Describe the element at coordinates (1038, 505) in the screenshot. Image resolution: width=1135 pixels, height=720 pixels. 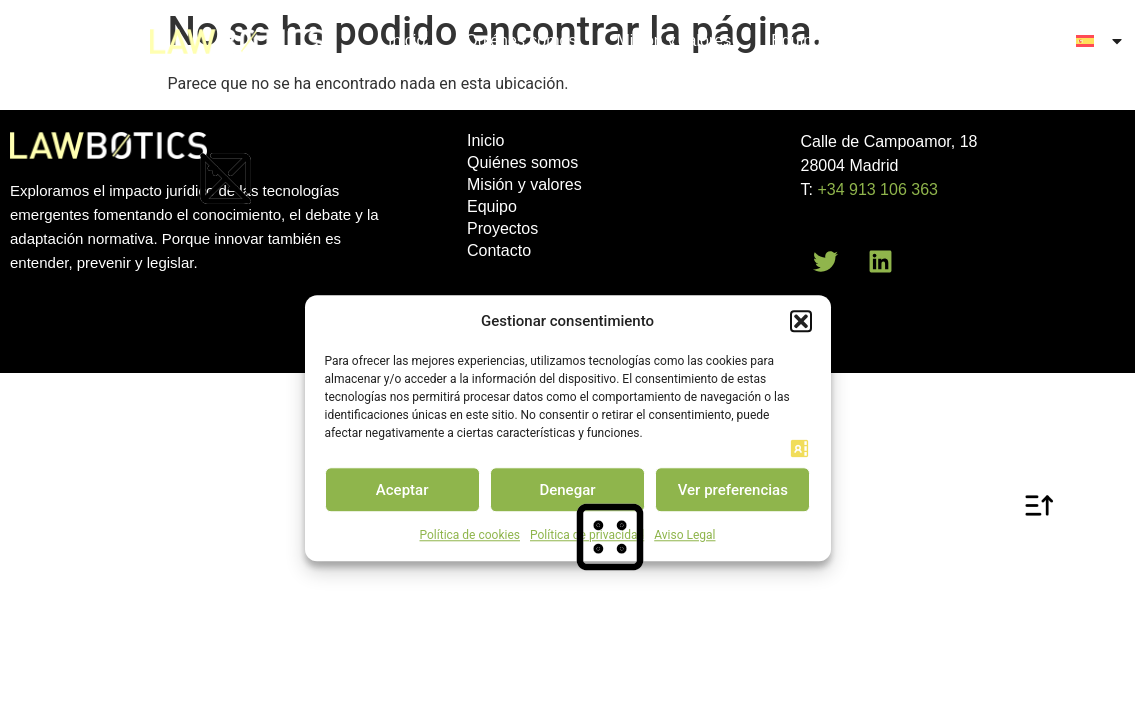
I see `sort items in ascending order` at that location.